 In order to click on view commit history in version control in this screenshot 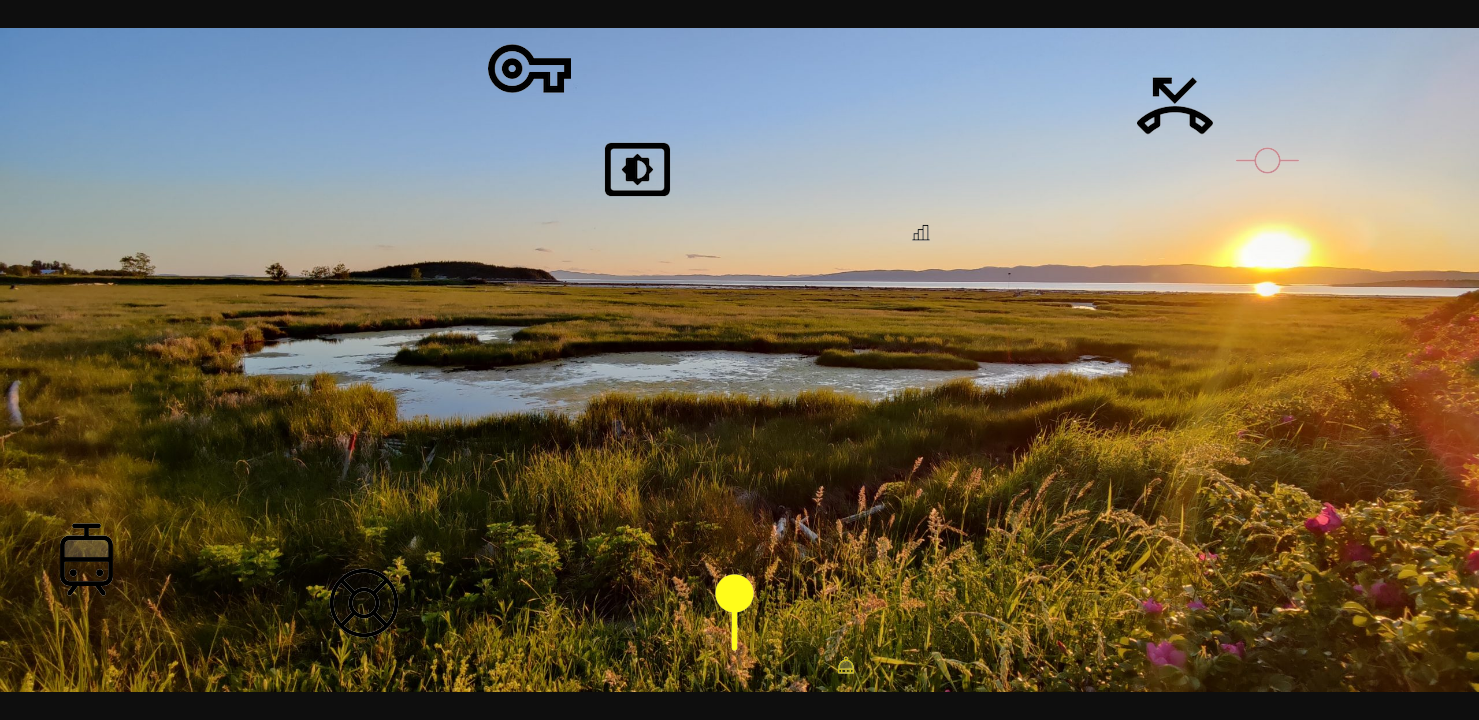, I will do `click(1267, 160)`.